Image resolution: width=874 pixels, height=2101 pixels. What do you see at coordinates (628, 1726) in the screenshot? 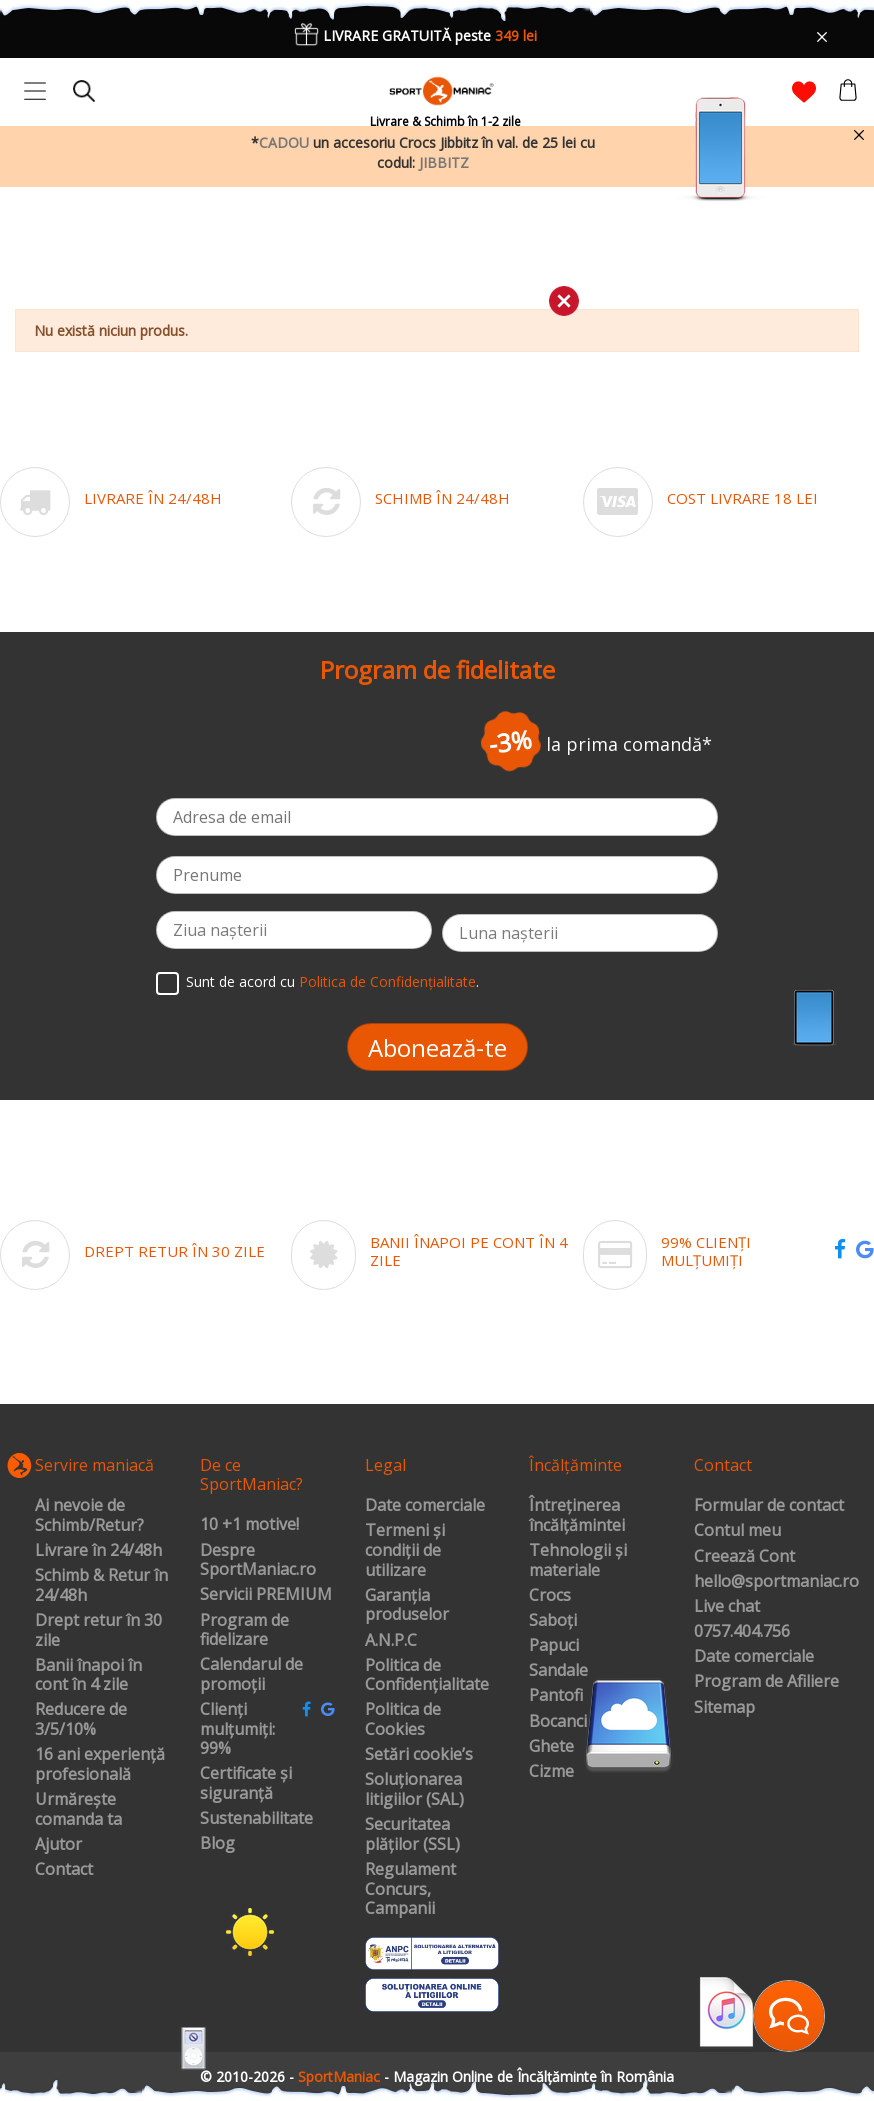
I see `access iDisk cloud storage` at bounding box center [628, 1726].